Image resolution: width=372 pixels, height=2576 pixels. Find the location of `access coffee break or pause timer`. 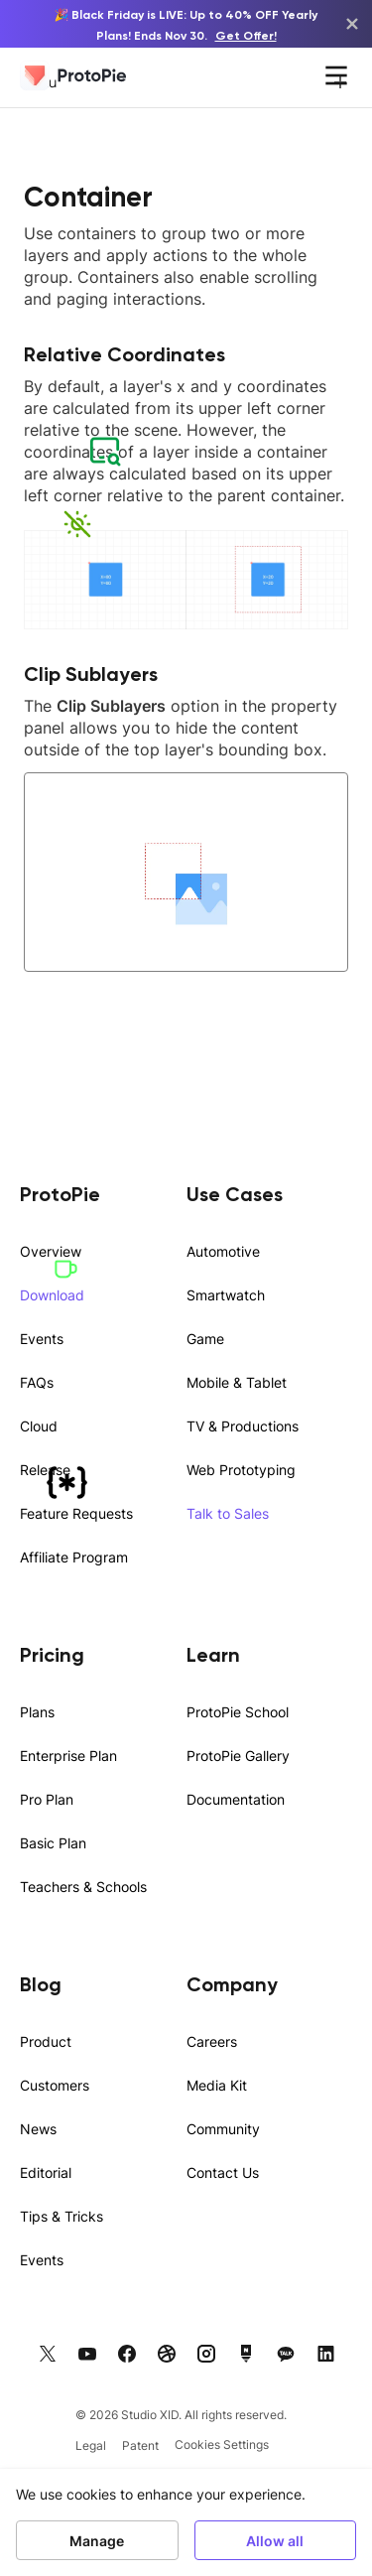

access coffee break or pause timer is located at coordinates (65, 1269).